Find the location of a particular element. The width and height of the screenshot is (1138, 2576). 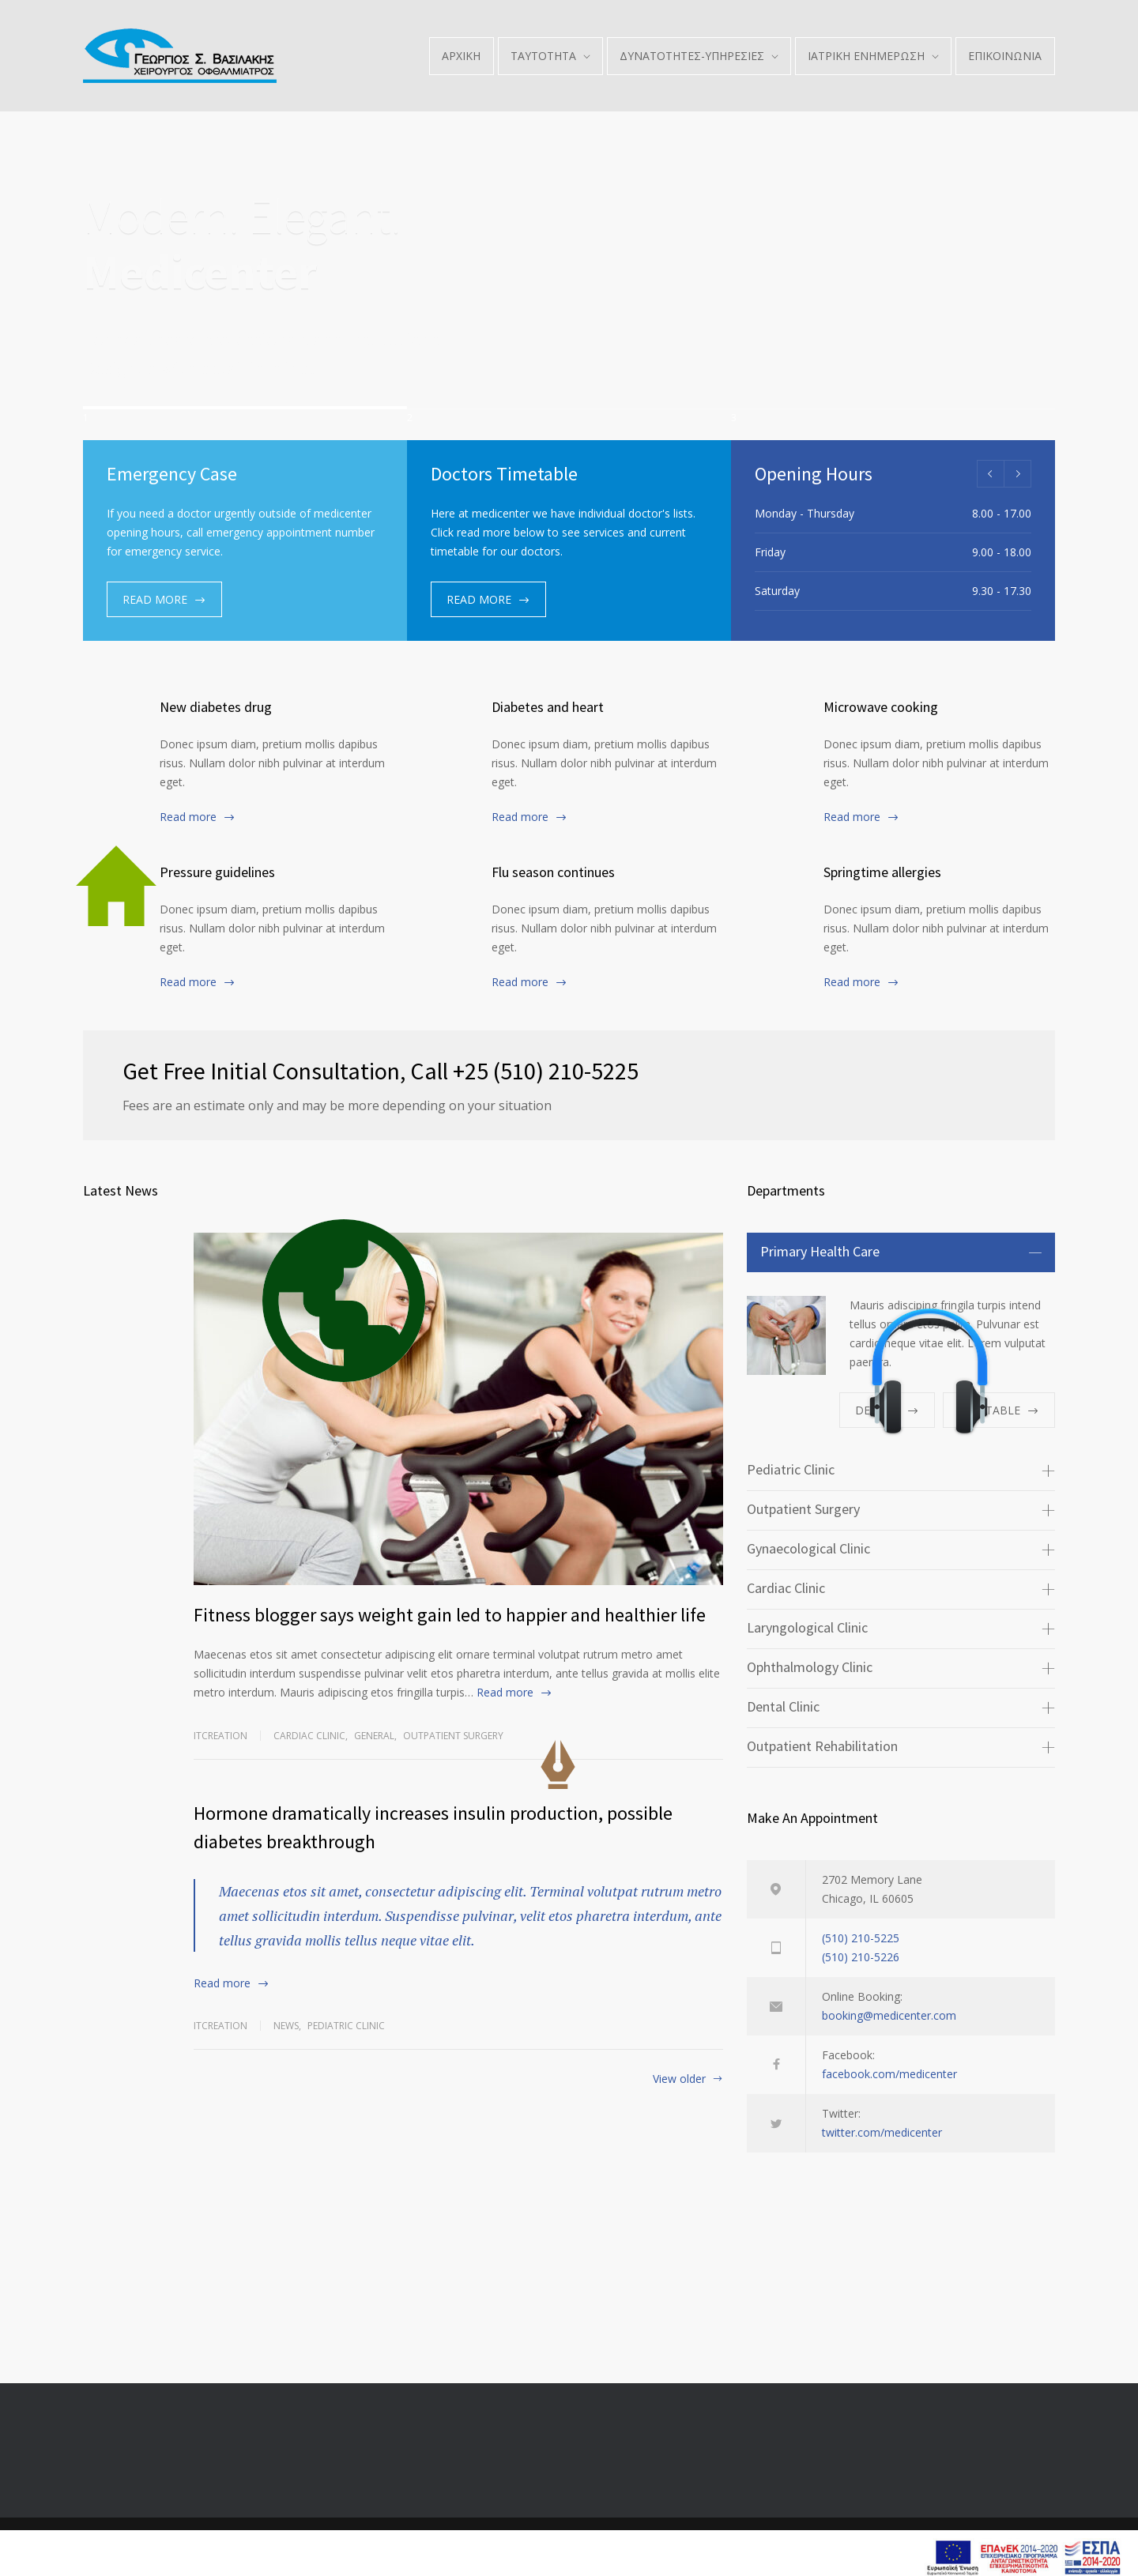

access vector drawing tools is located at coordinates (558, 1764).